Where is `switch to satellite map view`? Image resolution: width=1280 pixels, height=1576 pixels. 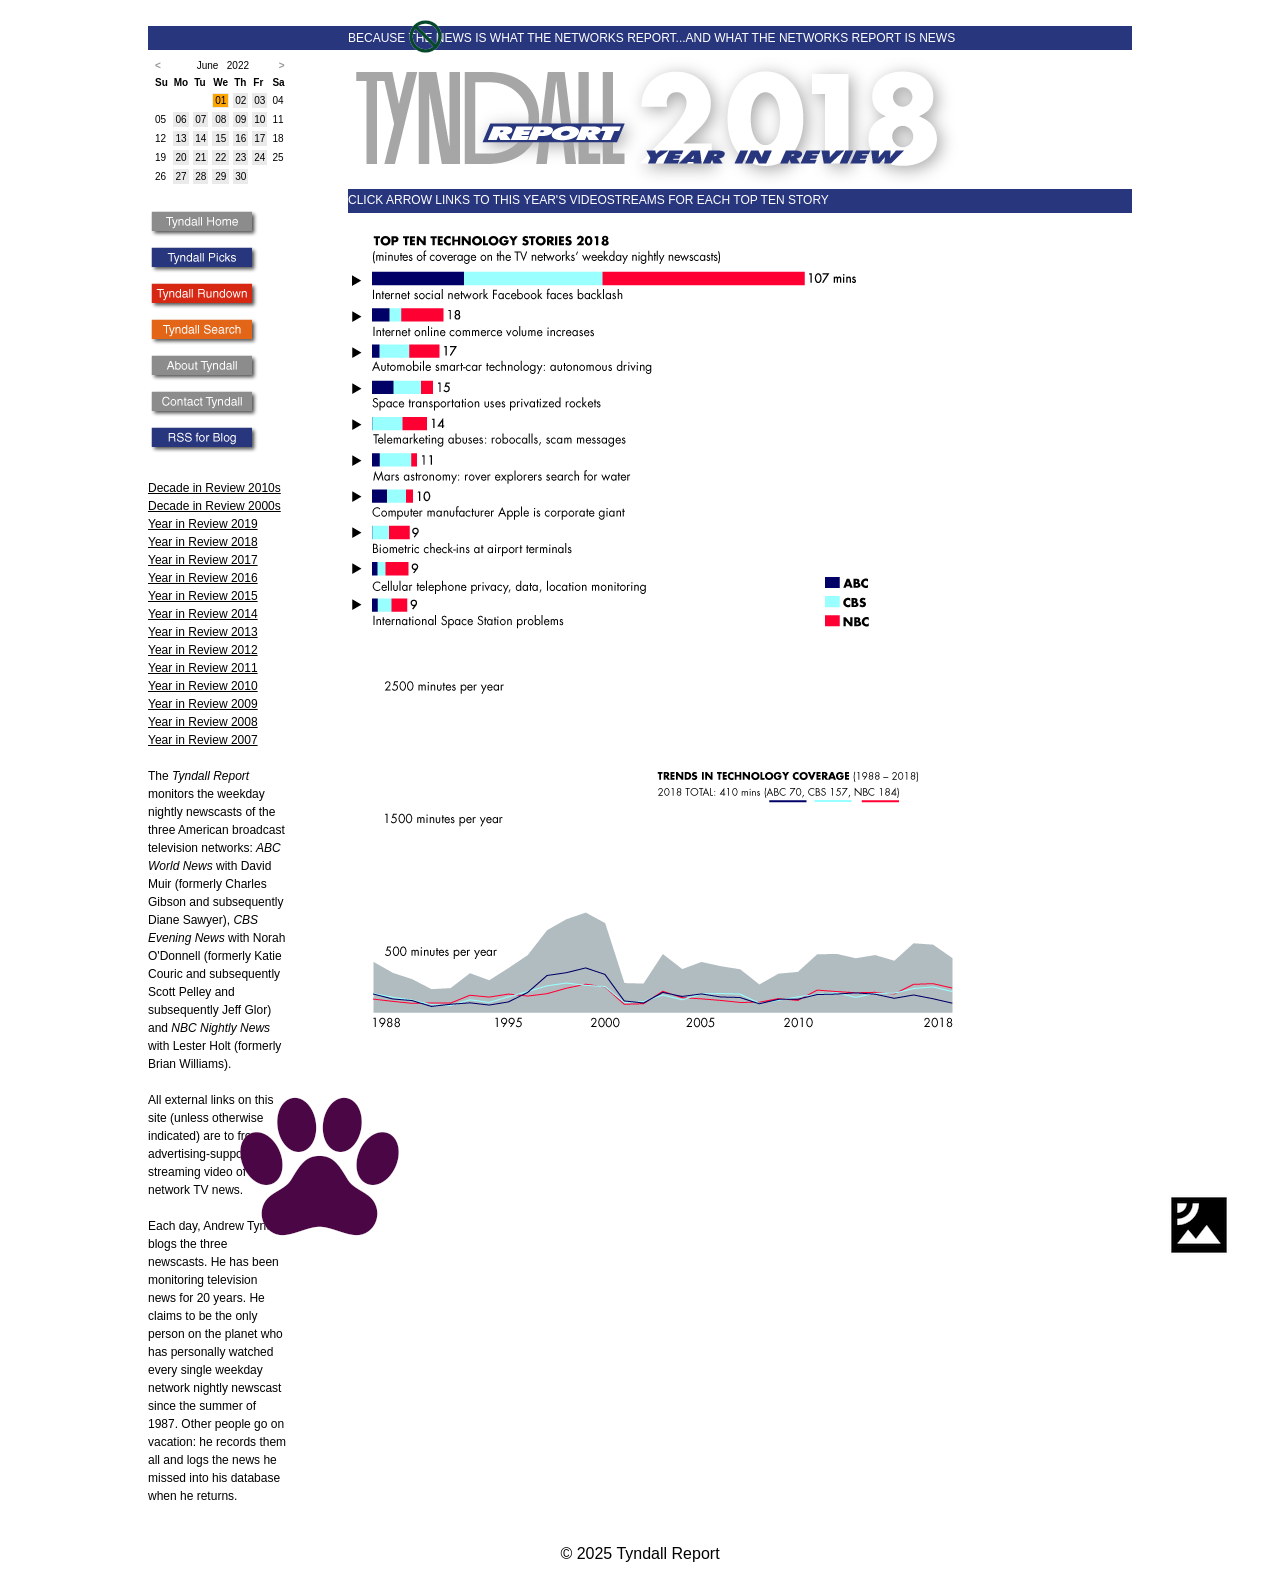 switch to satellite map view is located at coordinates (1199, 1225).